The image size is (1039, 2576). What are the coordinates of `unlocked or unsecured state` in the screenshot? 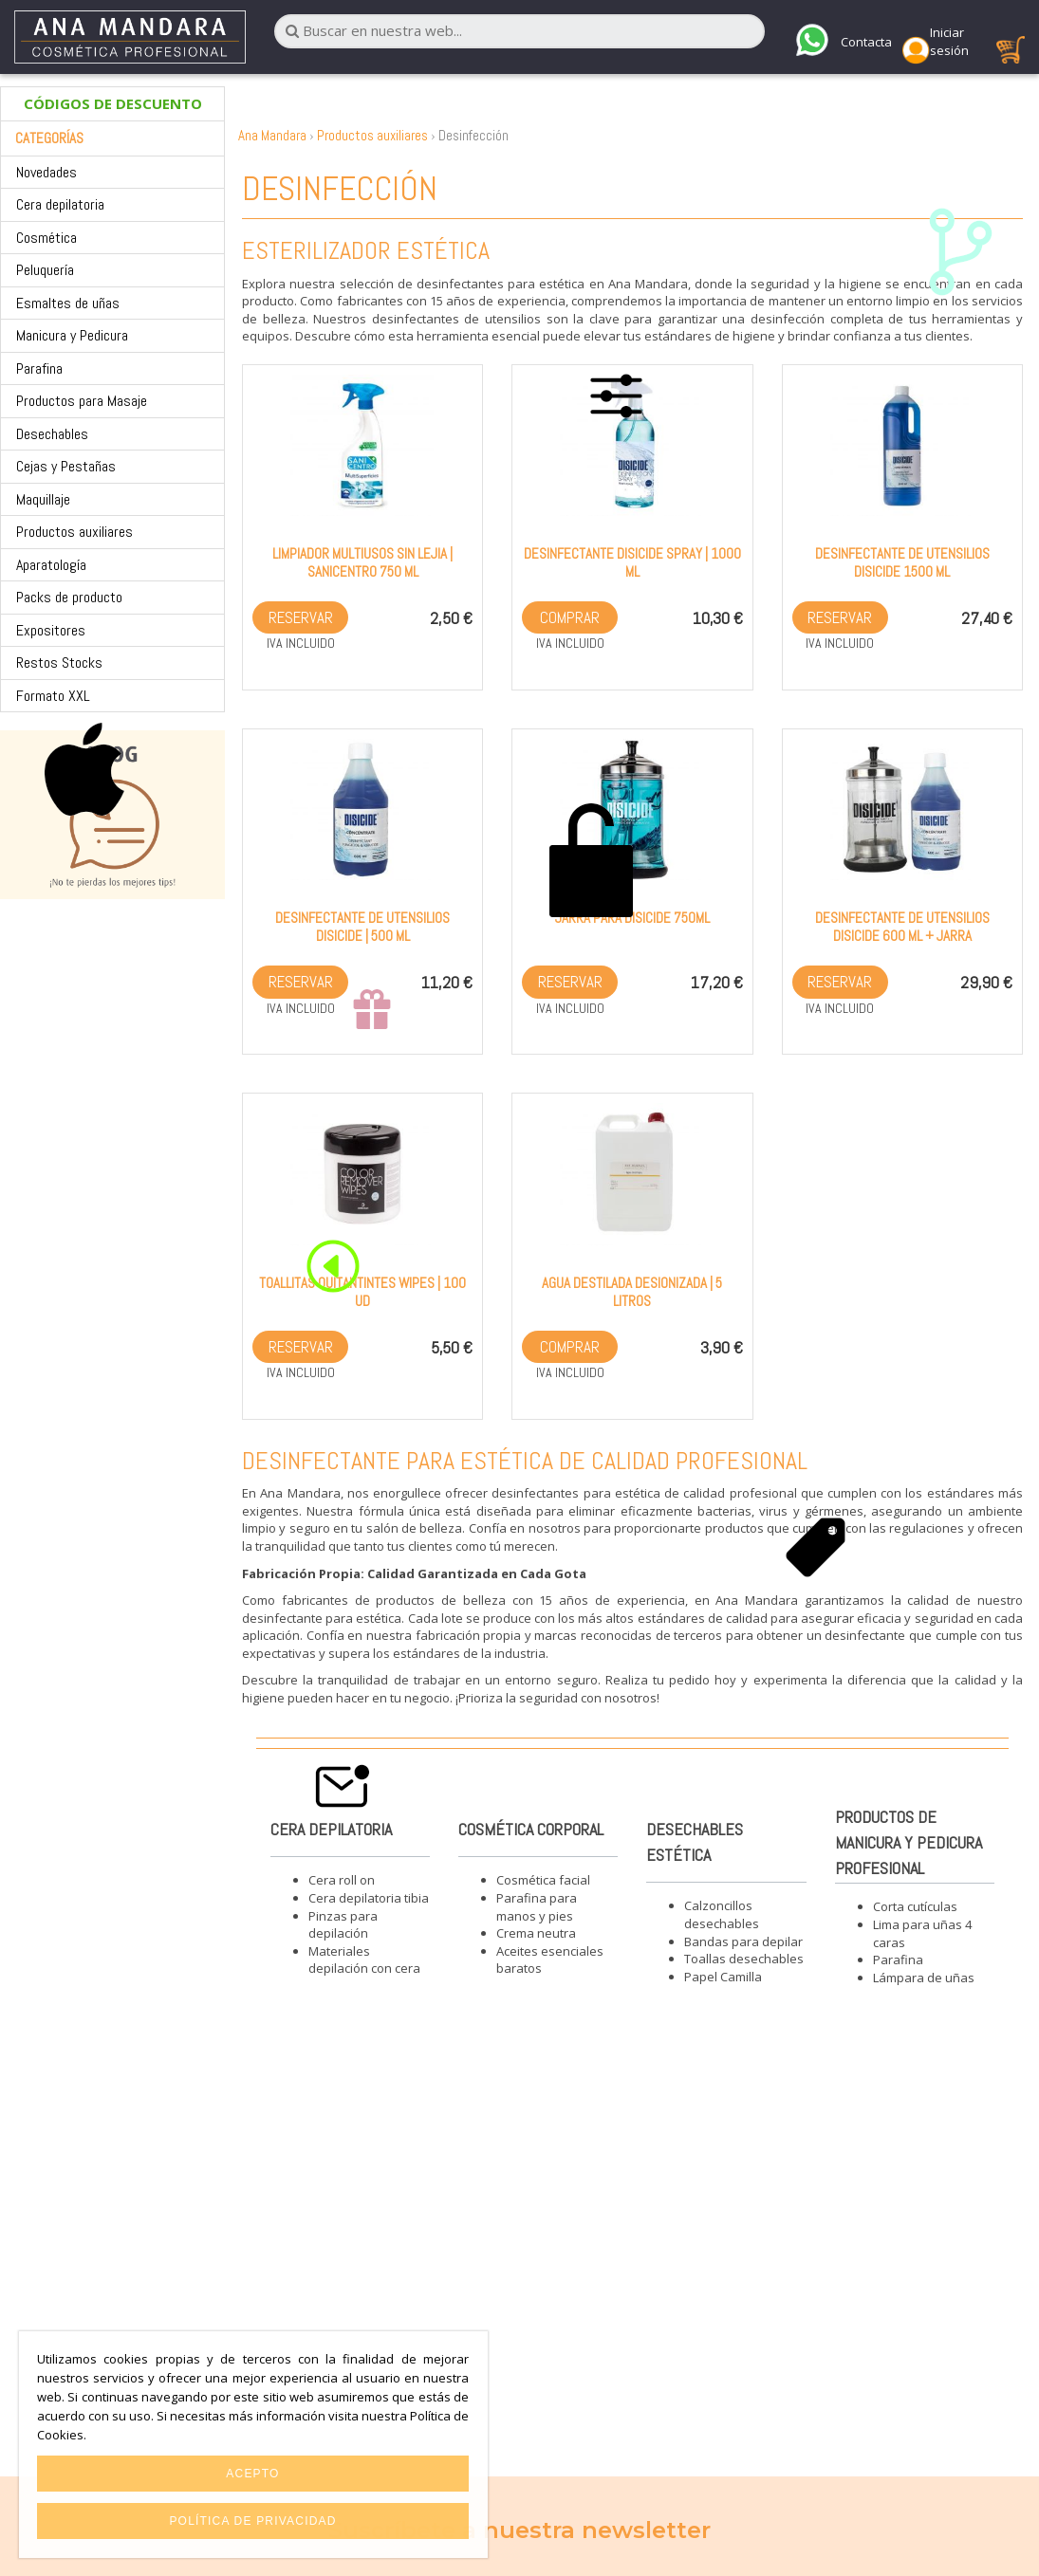 It's located at (591, 860).